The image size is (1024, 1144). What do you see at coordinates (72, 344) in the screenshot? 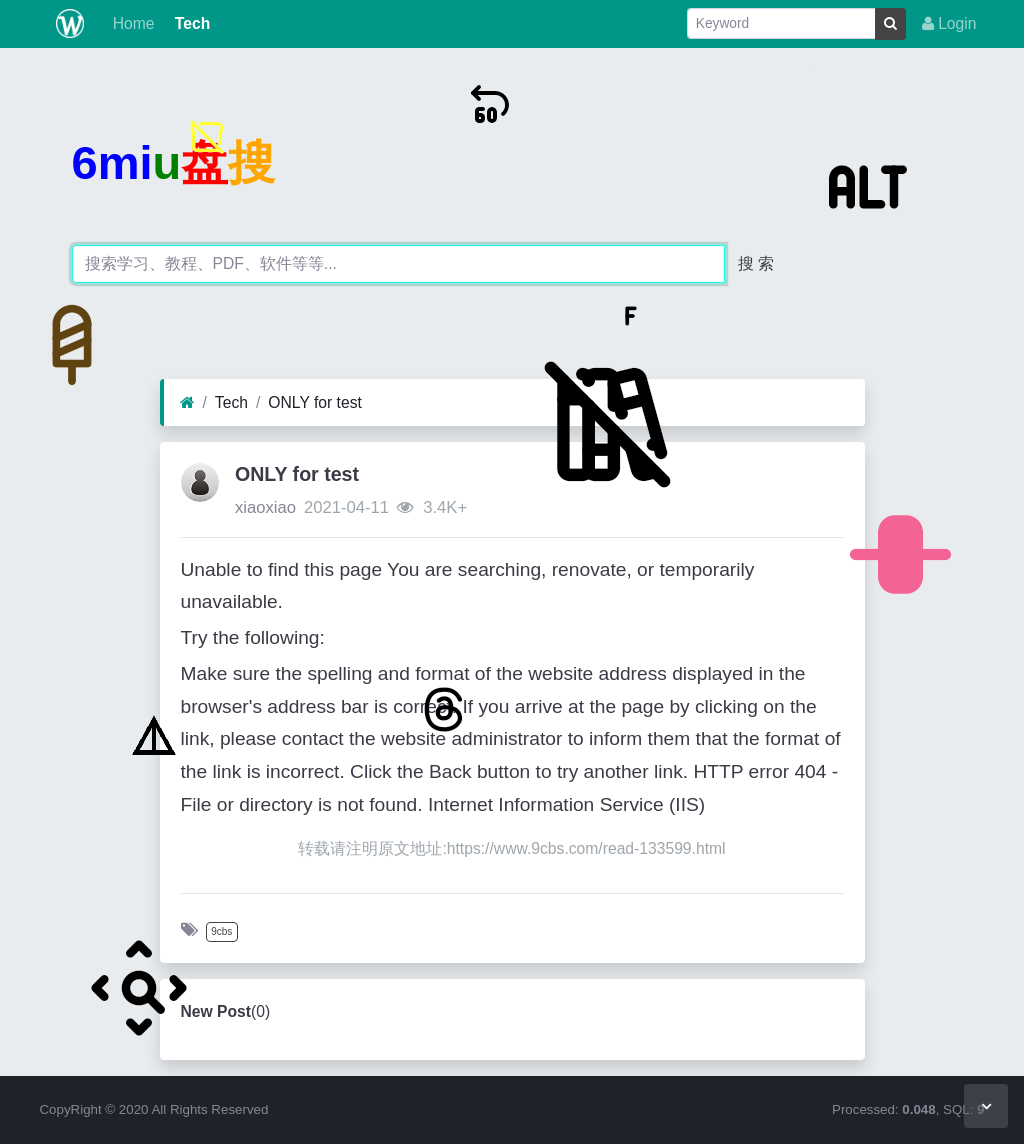
I see `browse desserts or frozen treats` at bounding box center [72, 344].